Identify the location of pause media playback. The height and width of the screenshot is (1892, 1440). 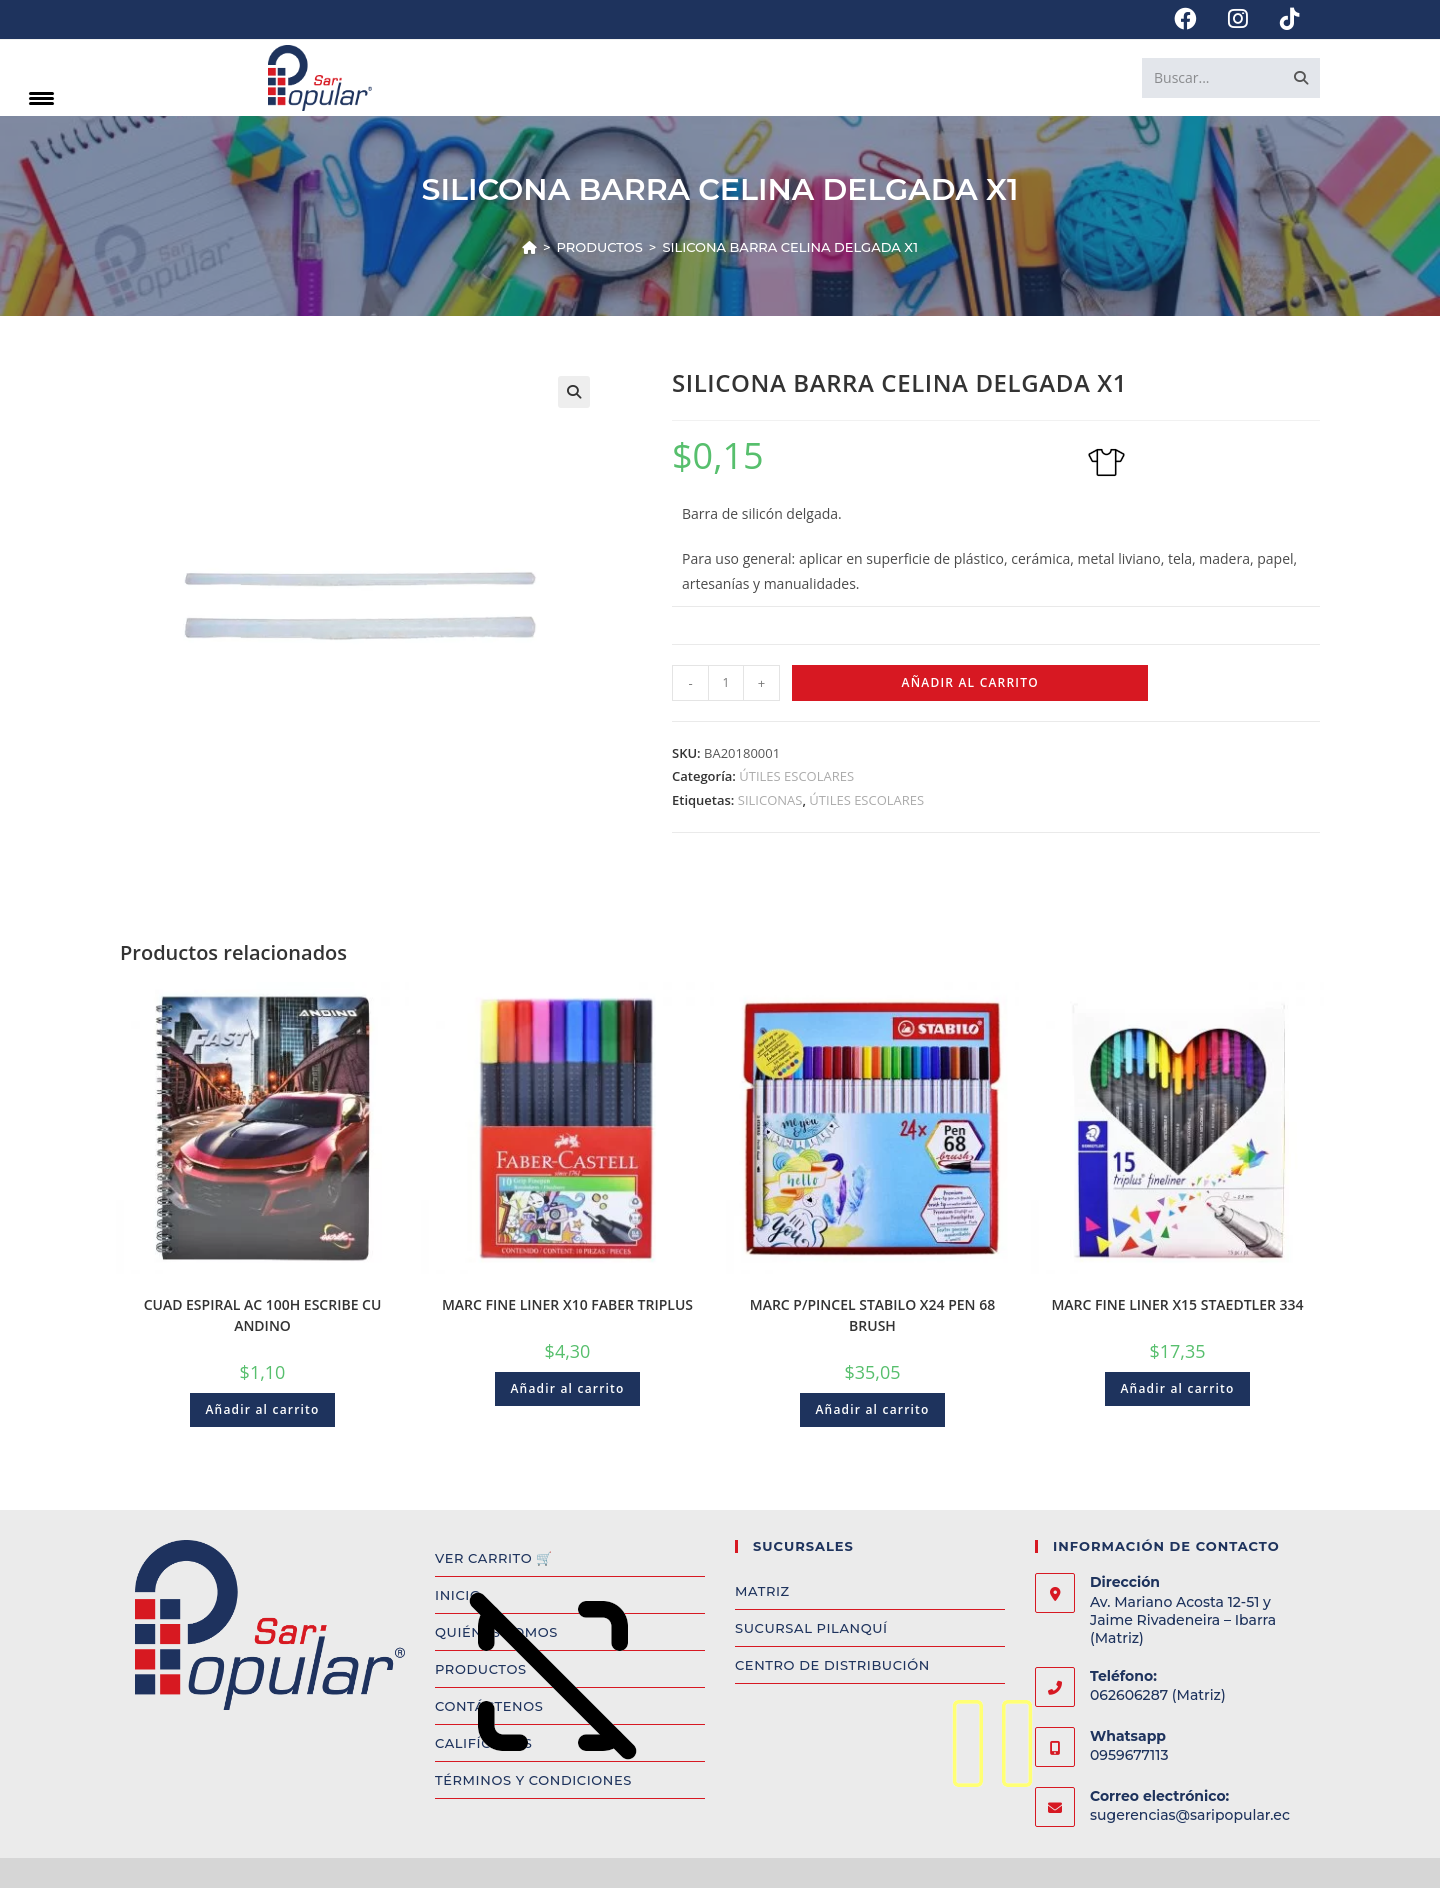
(992, 1743).